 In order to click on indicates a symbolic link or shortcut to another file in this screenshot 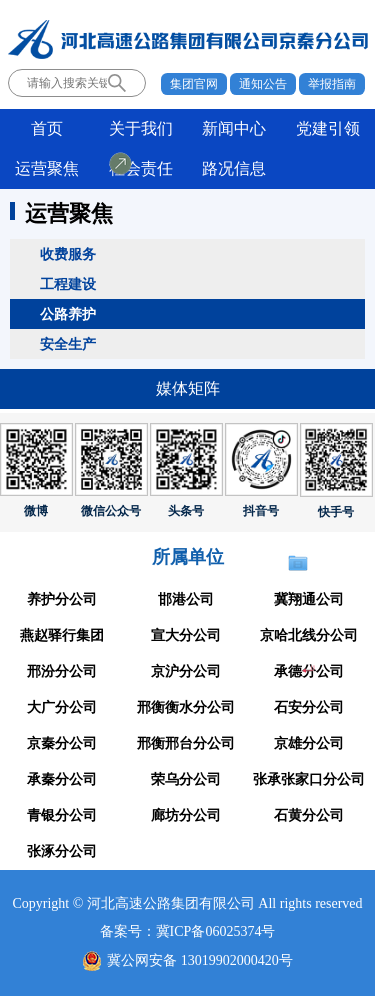, I will do `click(120, 163)`.